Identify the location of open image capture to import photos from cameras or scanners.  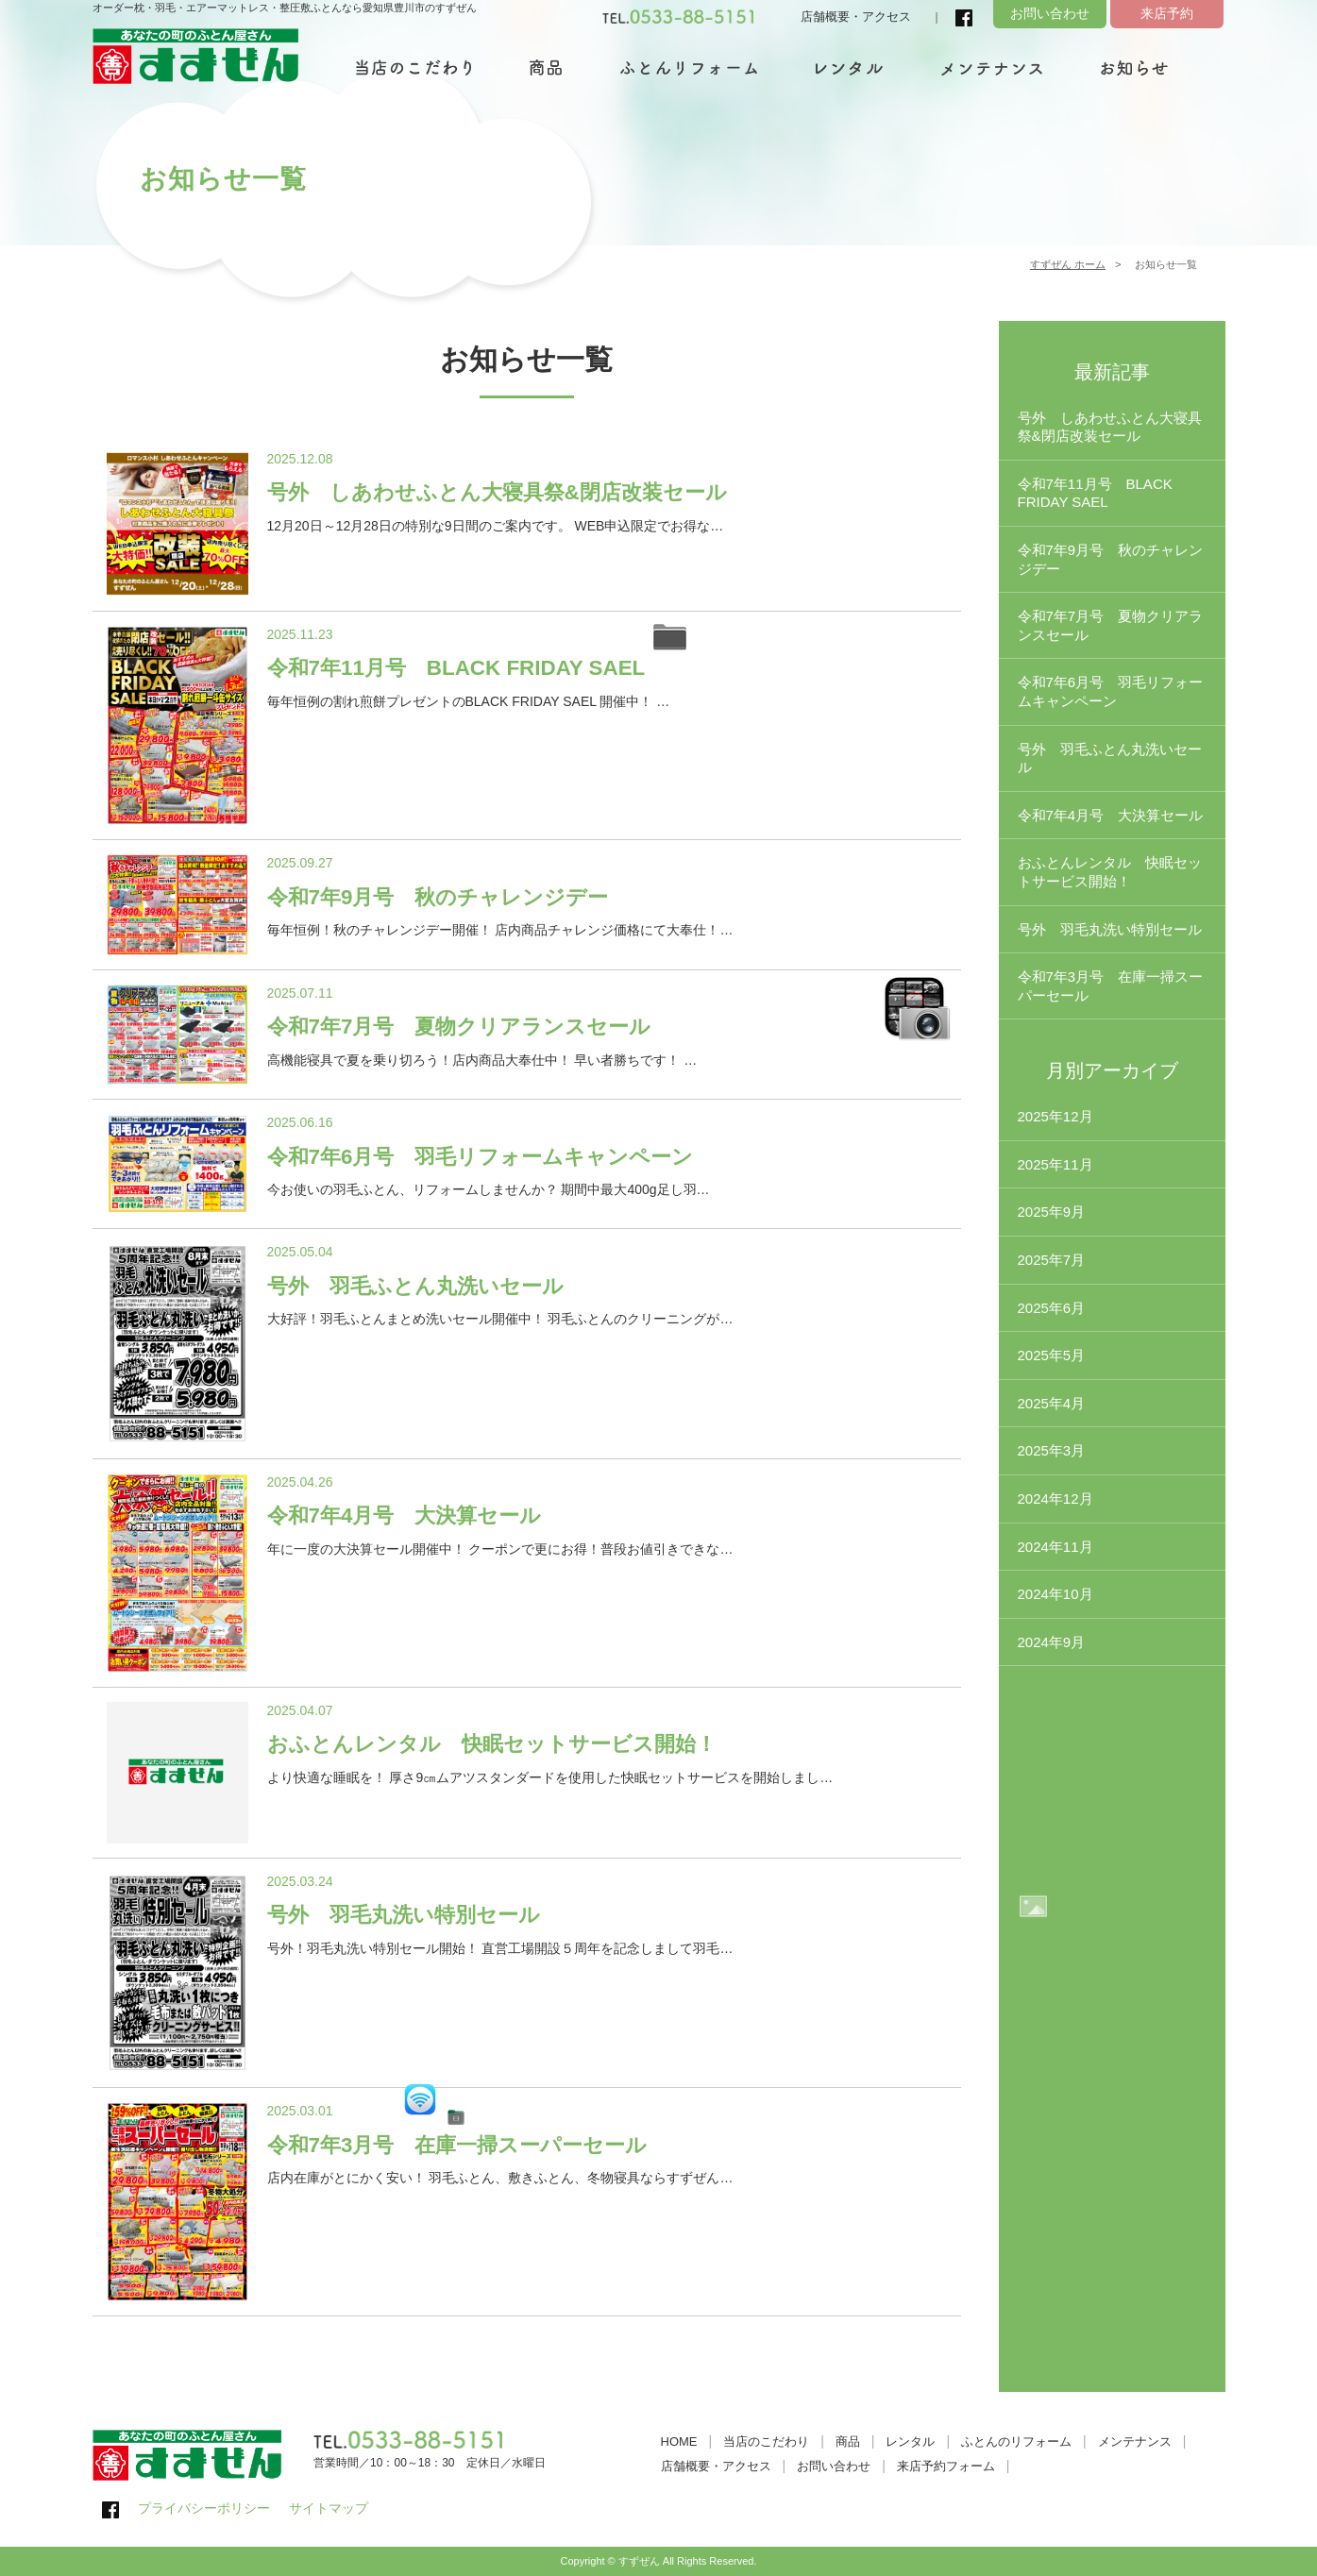
(914, 1006).